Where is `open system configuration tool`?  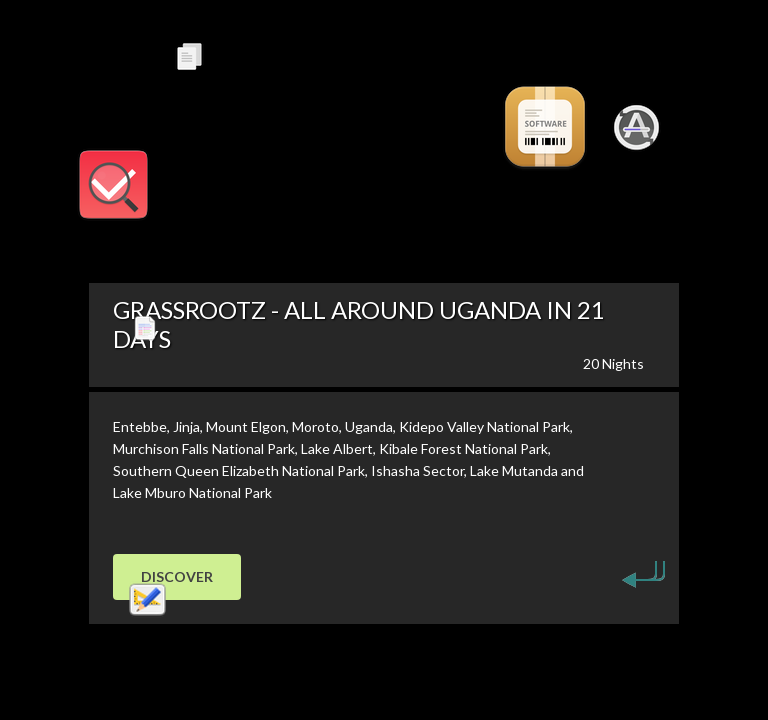
open system configuration tool is located at coordinates (113, 184).